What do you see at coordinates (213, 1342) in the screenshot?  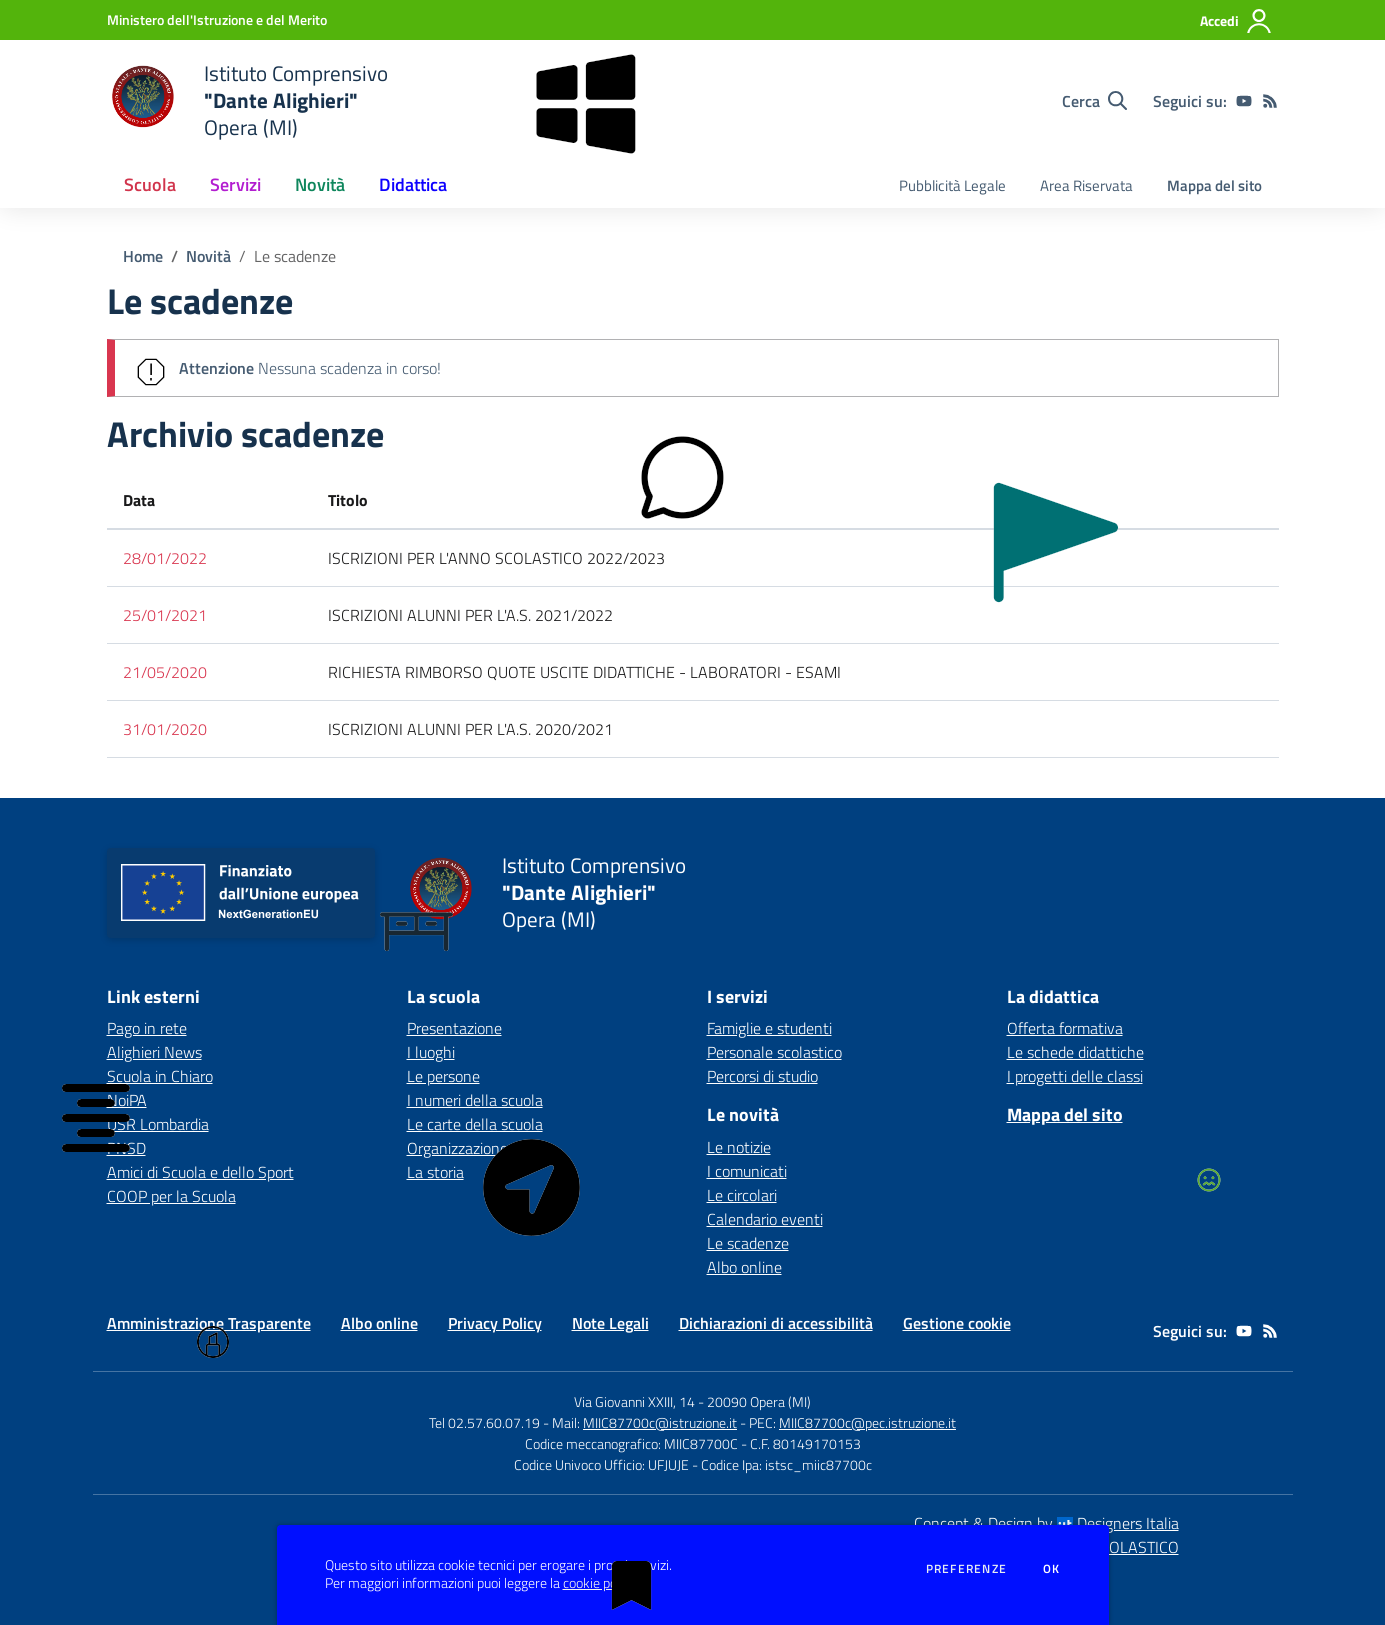 I see `activate highlighter tool` at bounding box center [213, 1342].